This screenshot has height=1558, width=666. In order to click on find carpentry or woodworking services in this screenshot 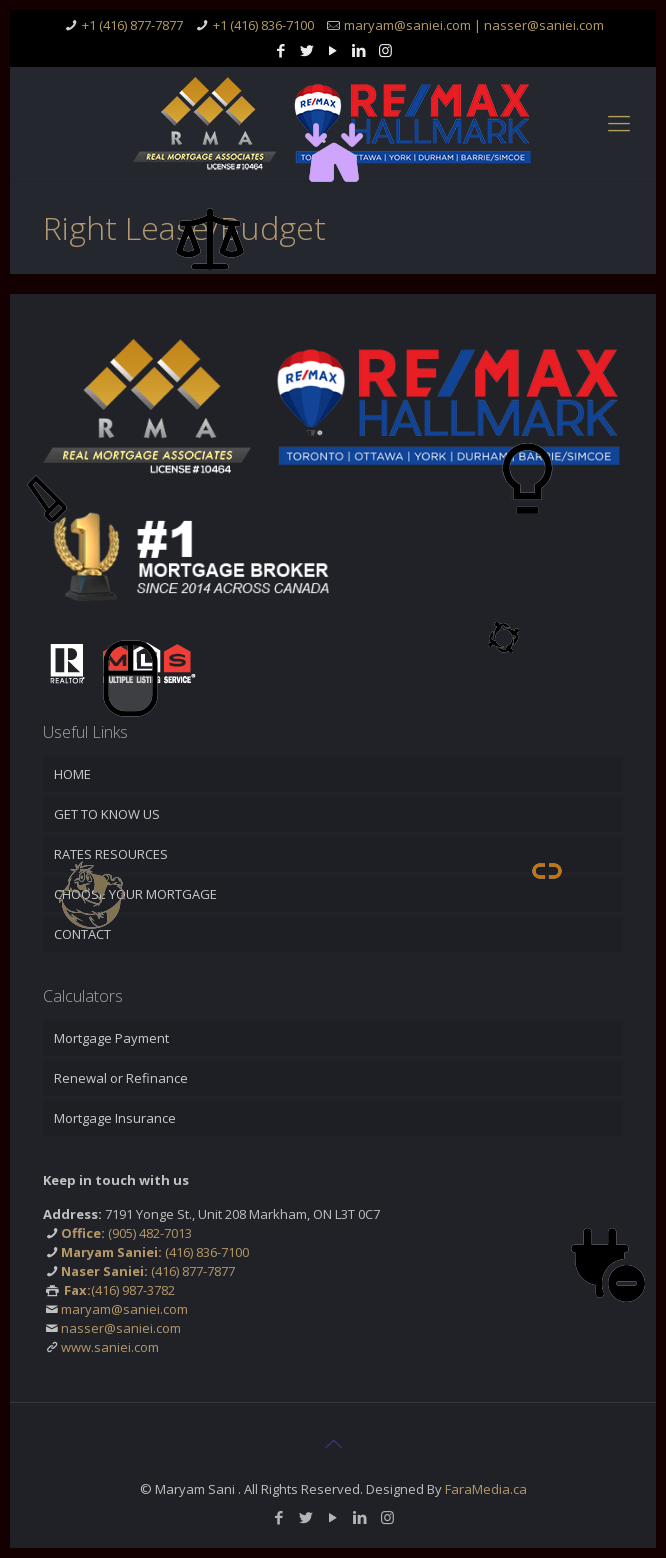, I will do `click(47, 499)`.